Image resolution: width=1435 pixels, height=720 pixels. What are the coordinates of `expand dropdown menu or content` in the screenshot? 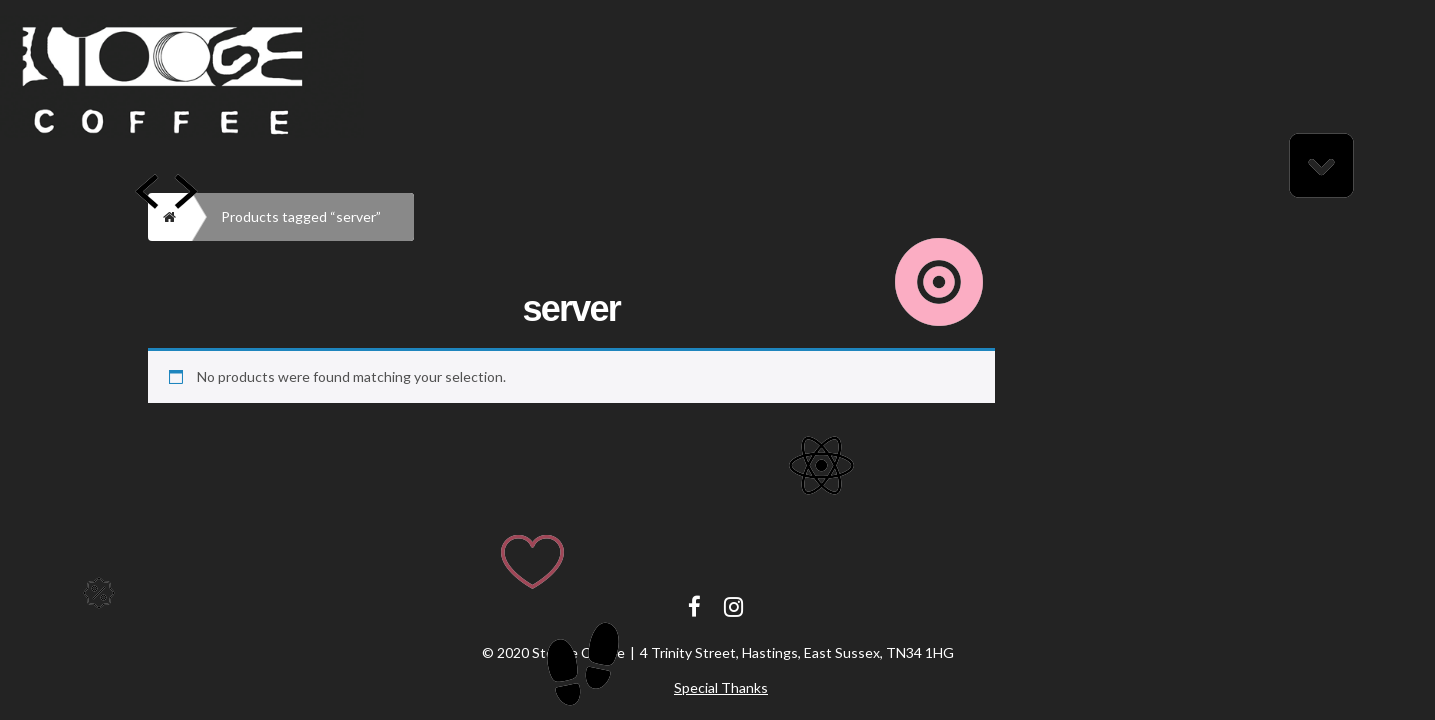 It's located at (1321, 165).